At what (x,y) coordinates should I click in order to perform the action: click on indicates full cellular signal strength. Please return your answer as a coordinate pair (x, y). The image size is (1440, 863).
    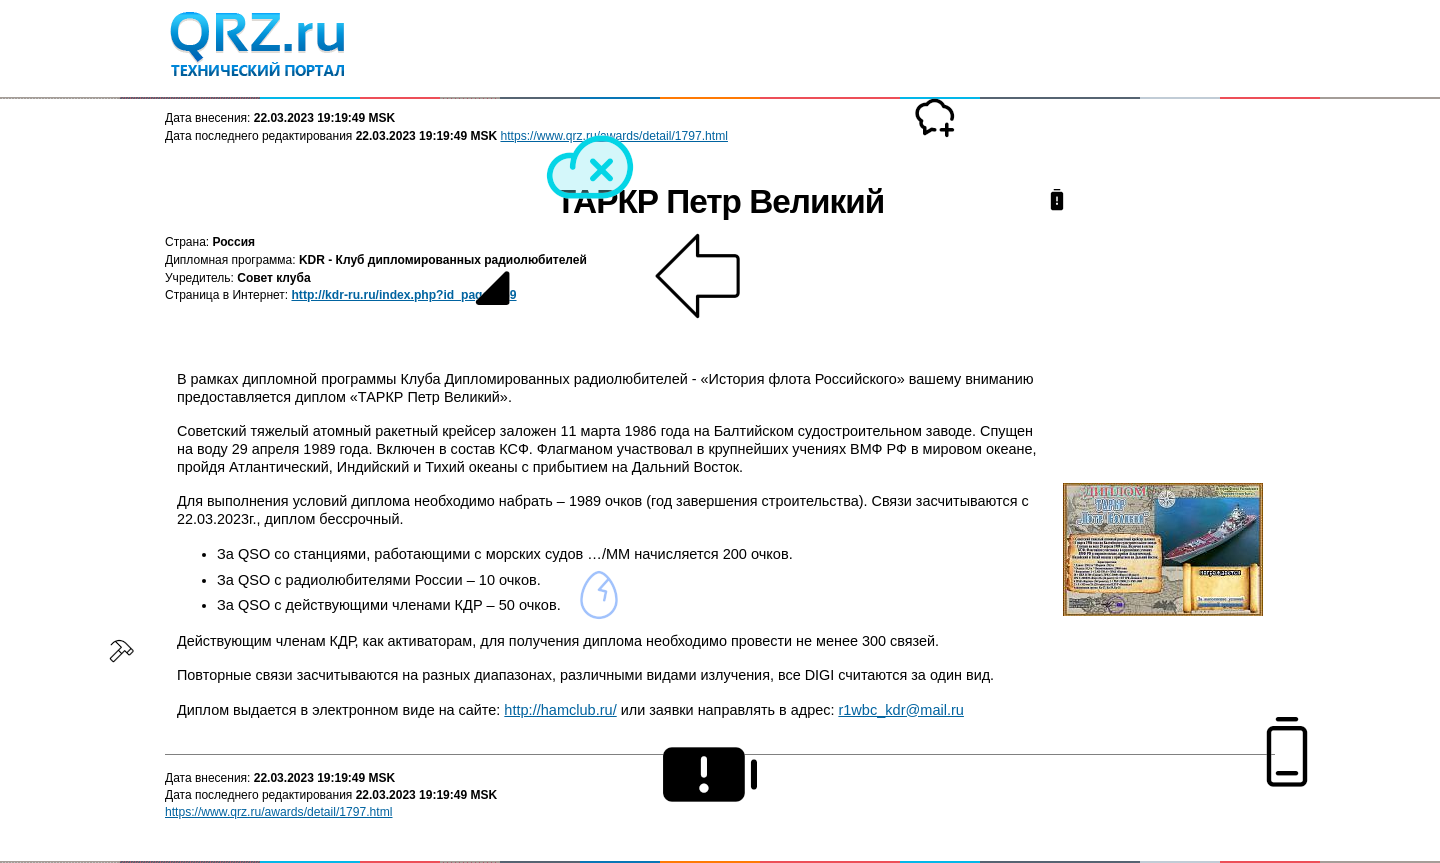
    Looking at the image, I should click on (495, 289).